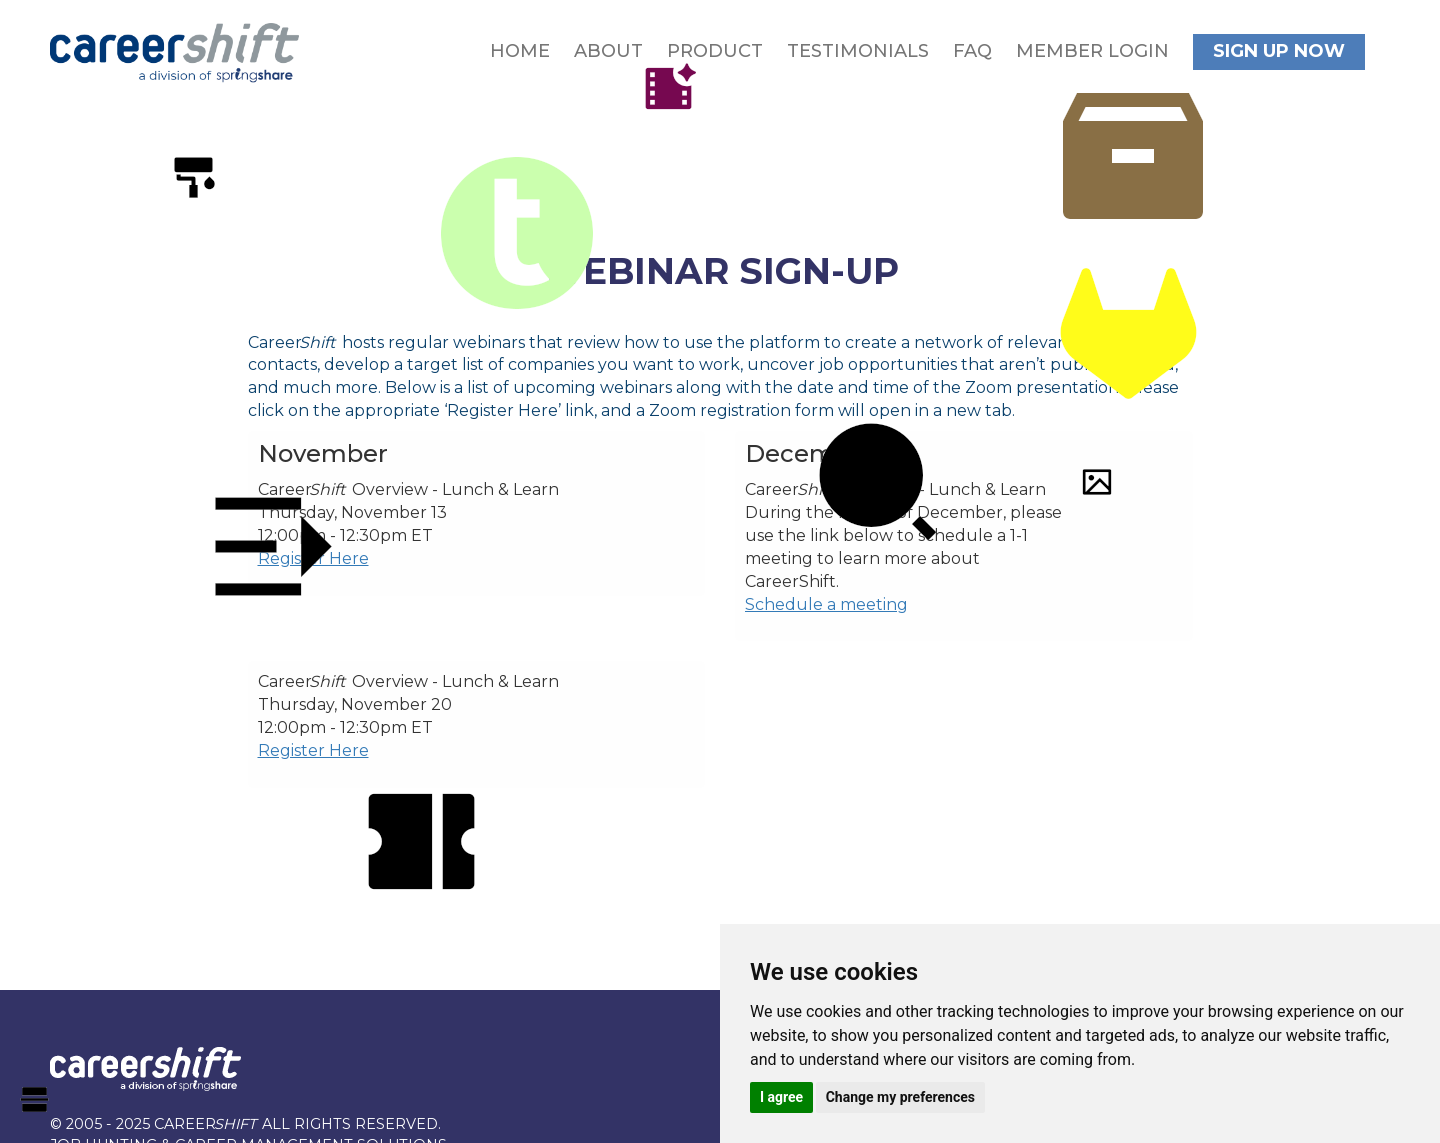 The height and width of the screenshot is (1143, 1440). I want to click on search for content or items, so click(877, 481).